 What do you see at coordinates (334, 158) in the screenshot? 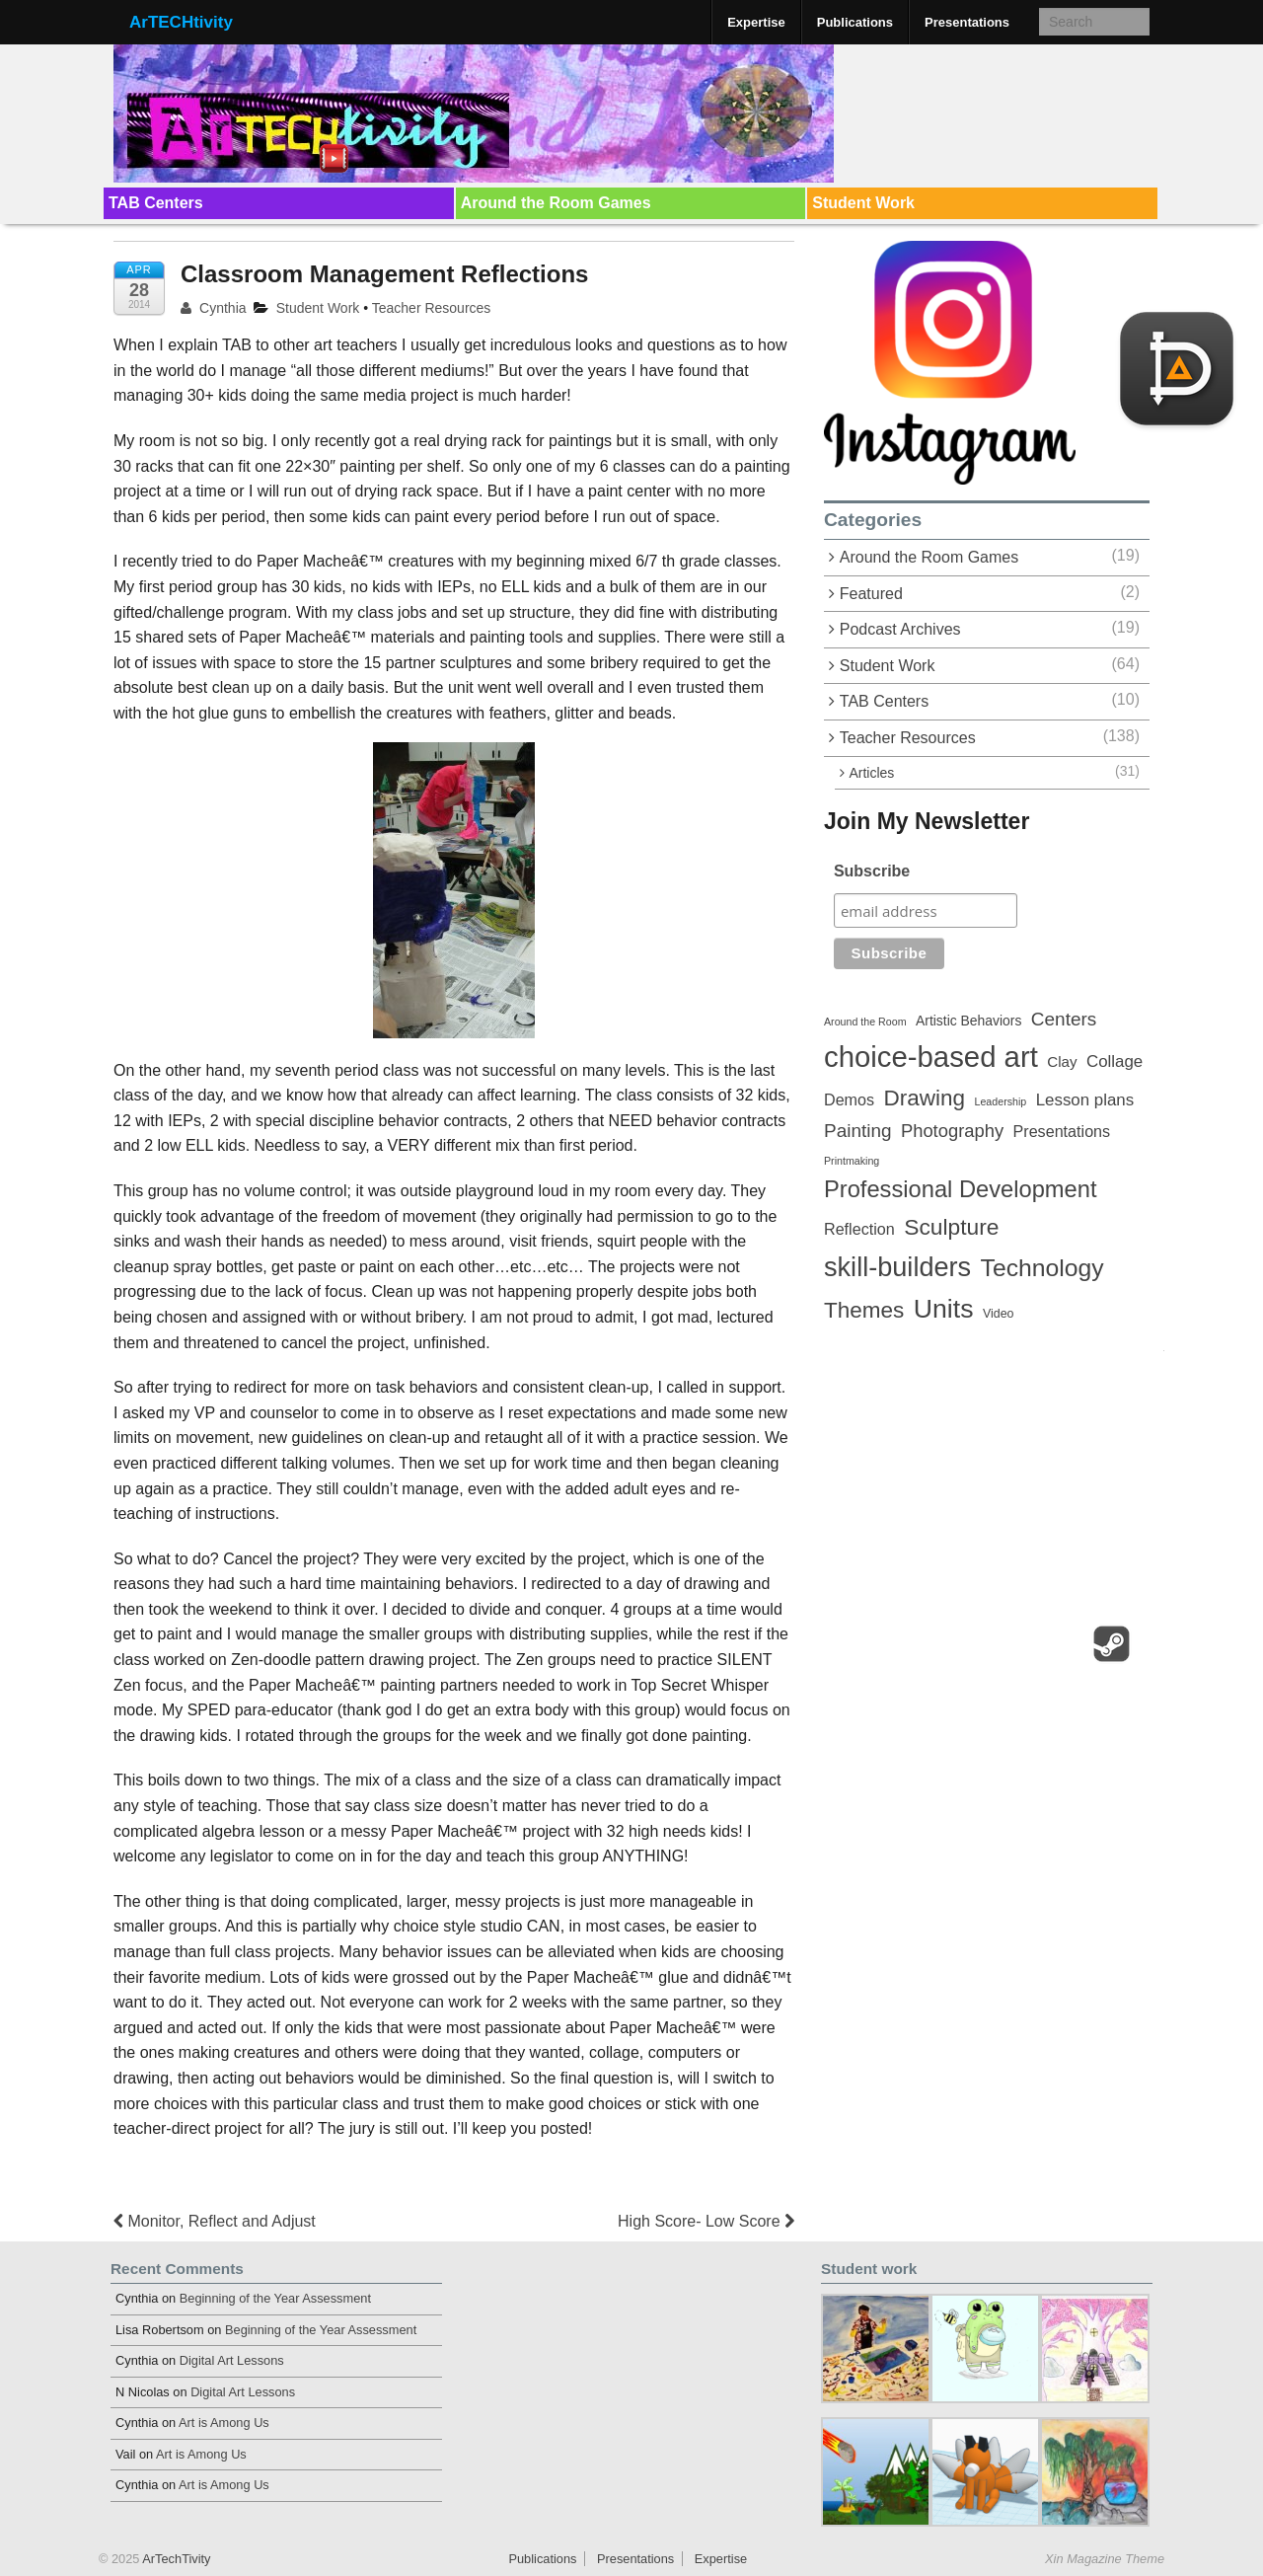
I see `open tubefeeder video subscription app` at bounding box center [334, 158].